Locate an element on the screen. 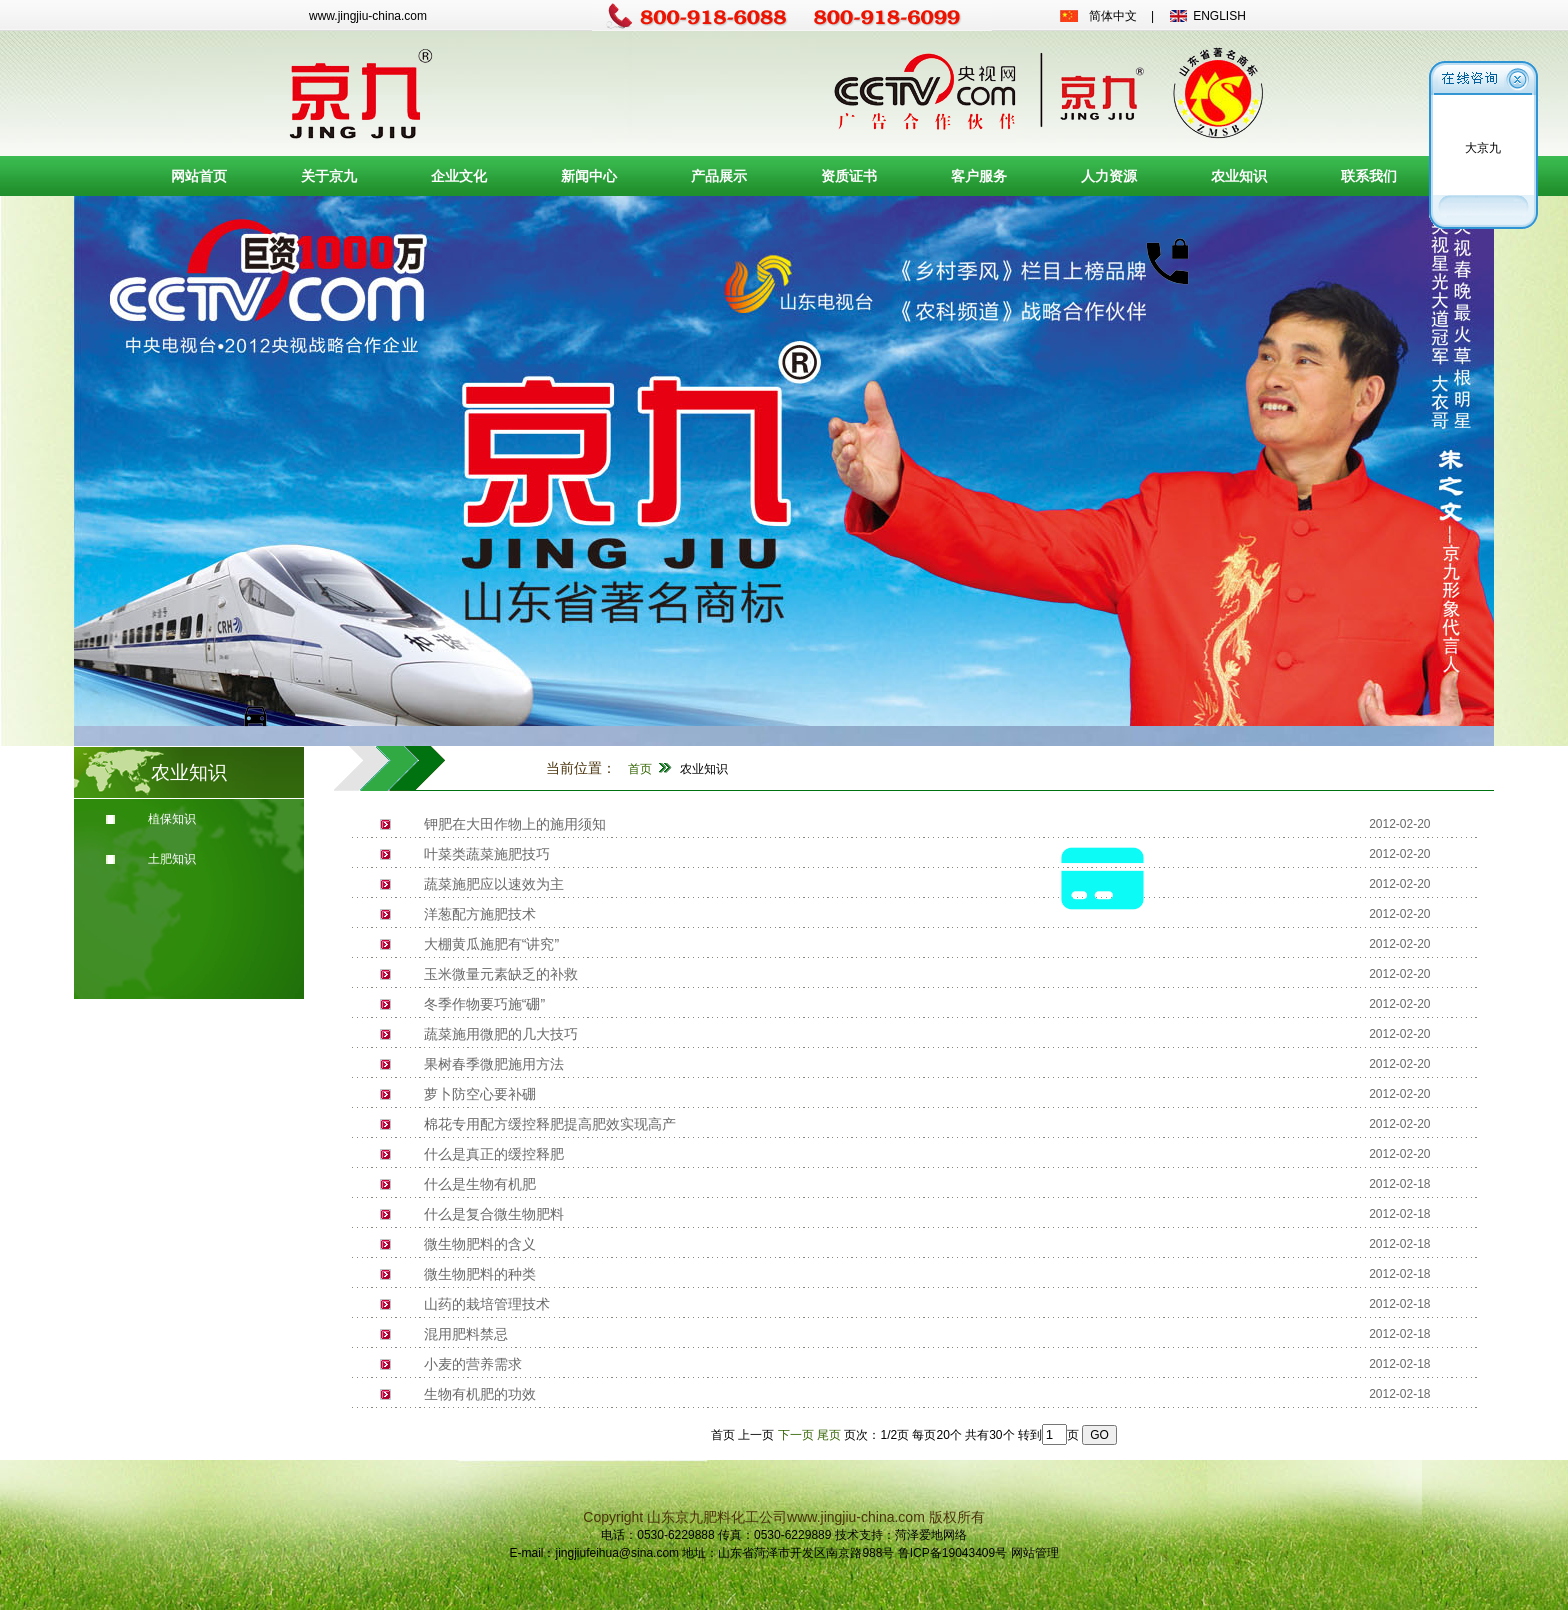  indicates phone is locked during a call is located at coordinates (1167, 263).